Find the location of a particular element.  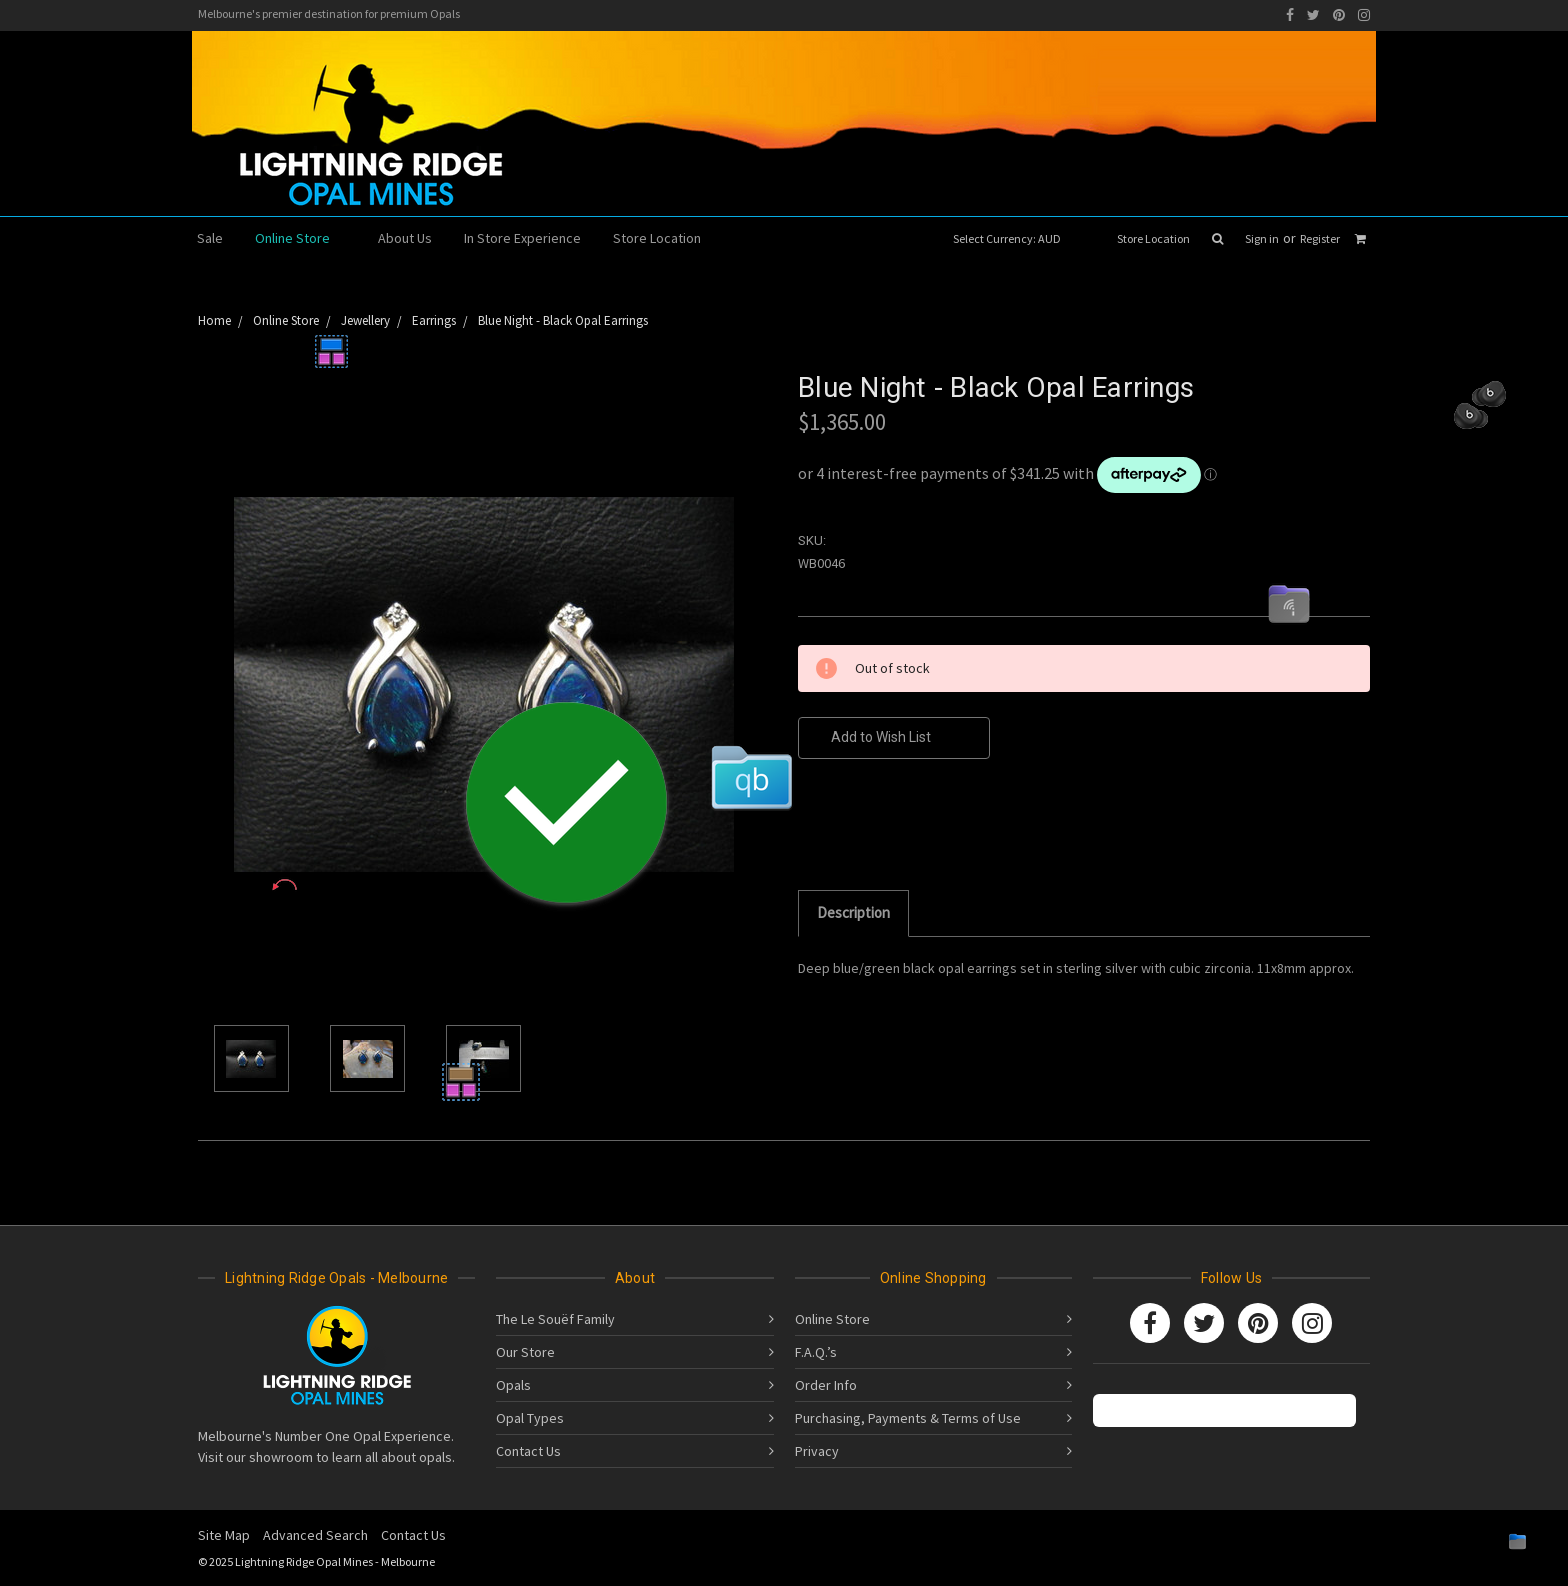

open insync cloud sync folder is located at coordinates (1289, 604).